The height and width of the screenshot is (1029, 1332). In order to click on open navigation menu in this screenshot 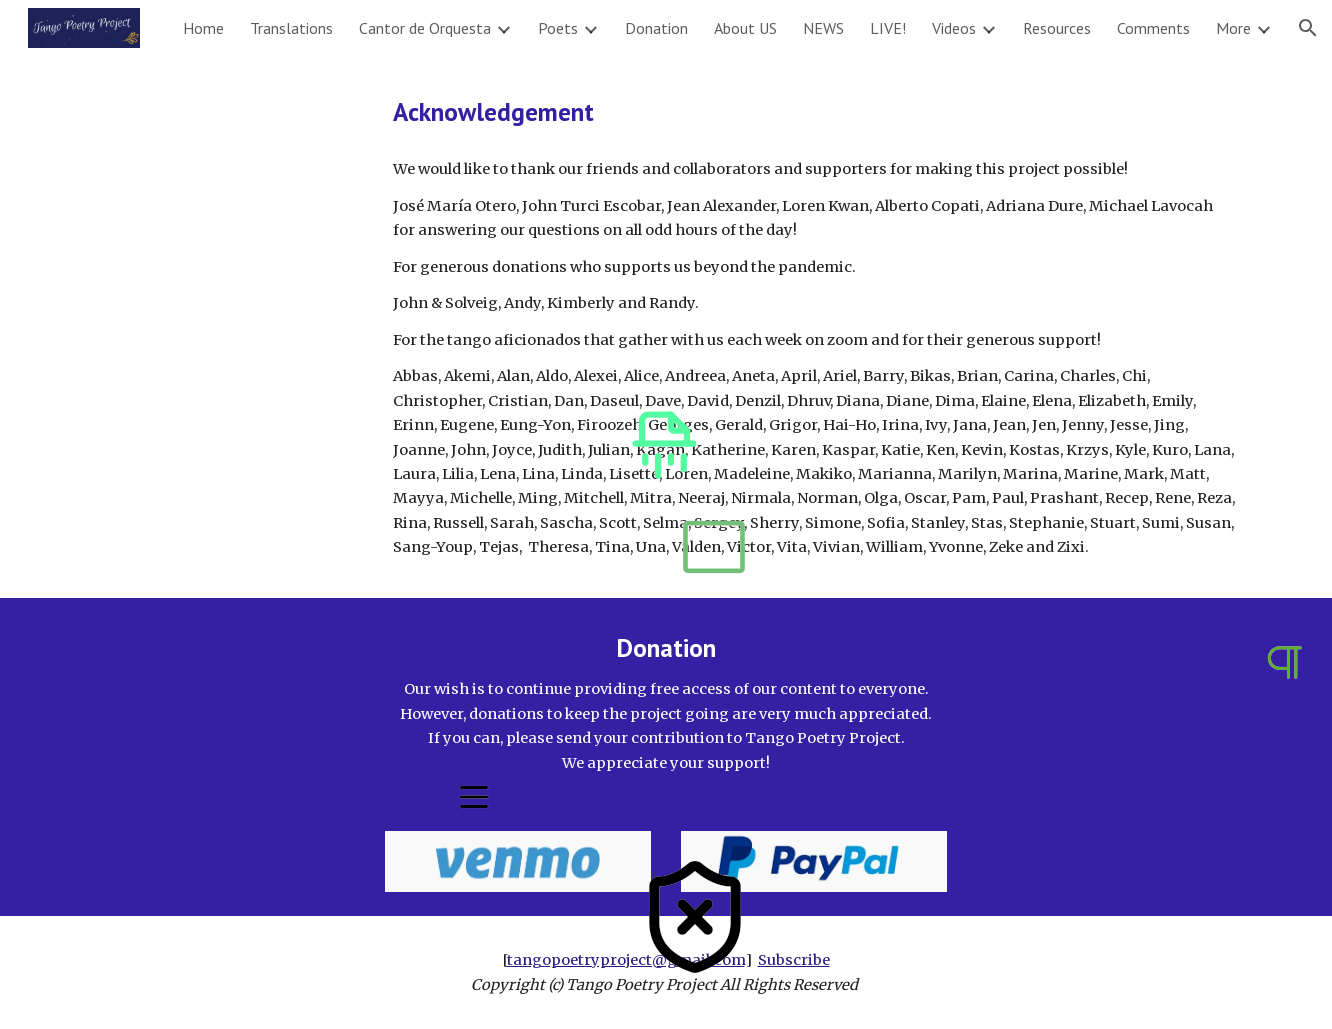, I will do `click(474, 797)`.